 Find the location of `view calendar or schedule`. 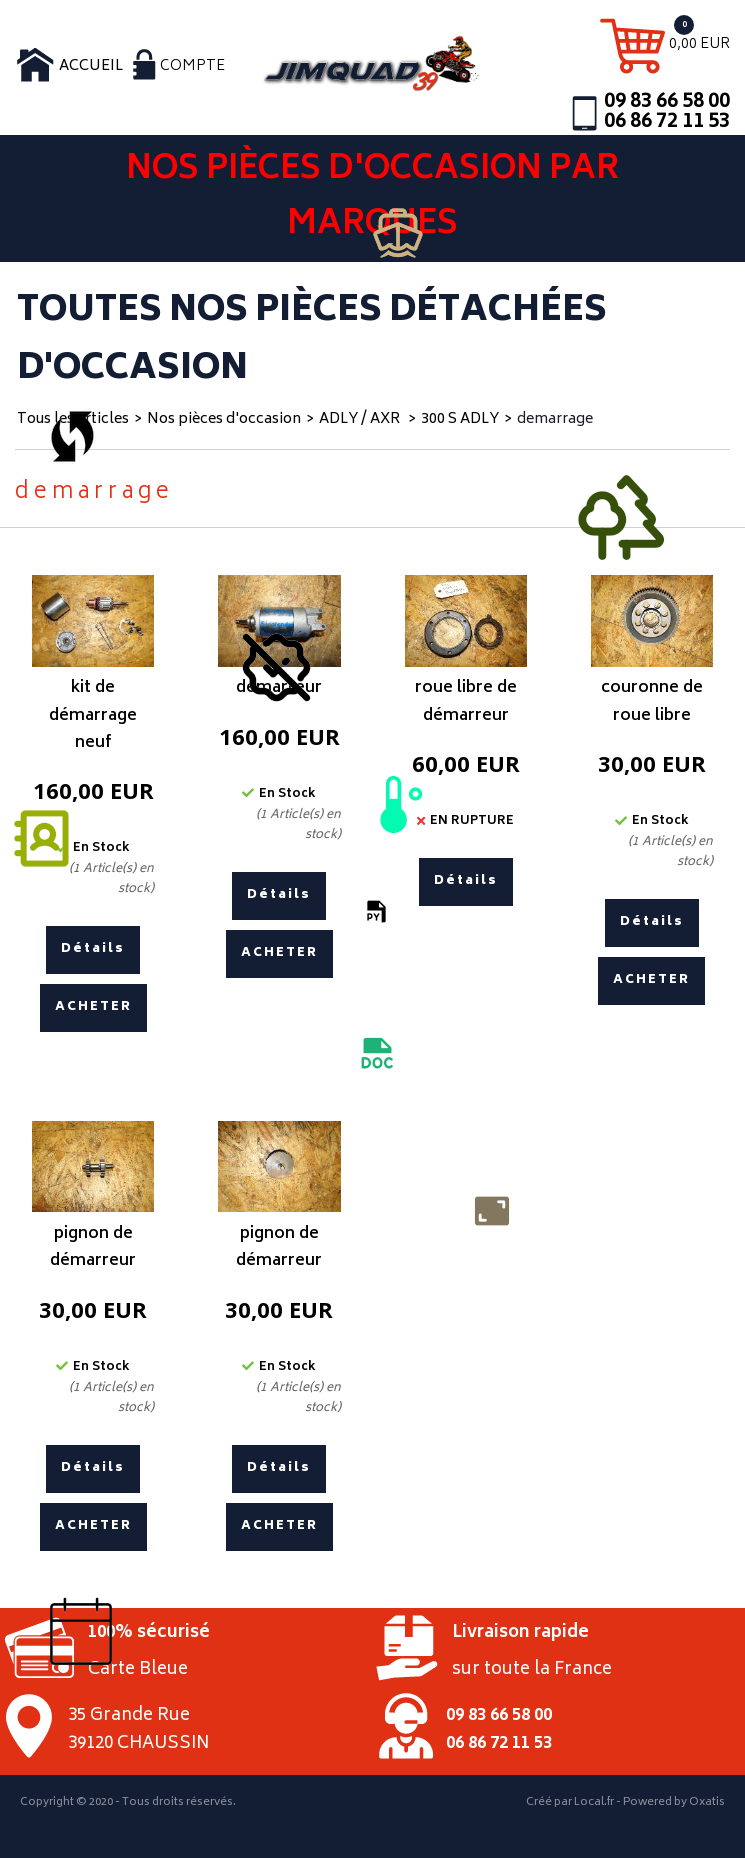

view calendar or schedule is located at coordinates (81, 1634).